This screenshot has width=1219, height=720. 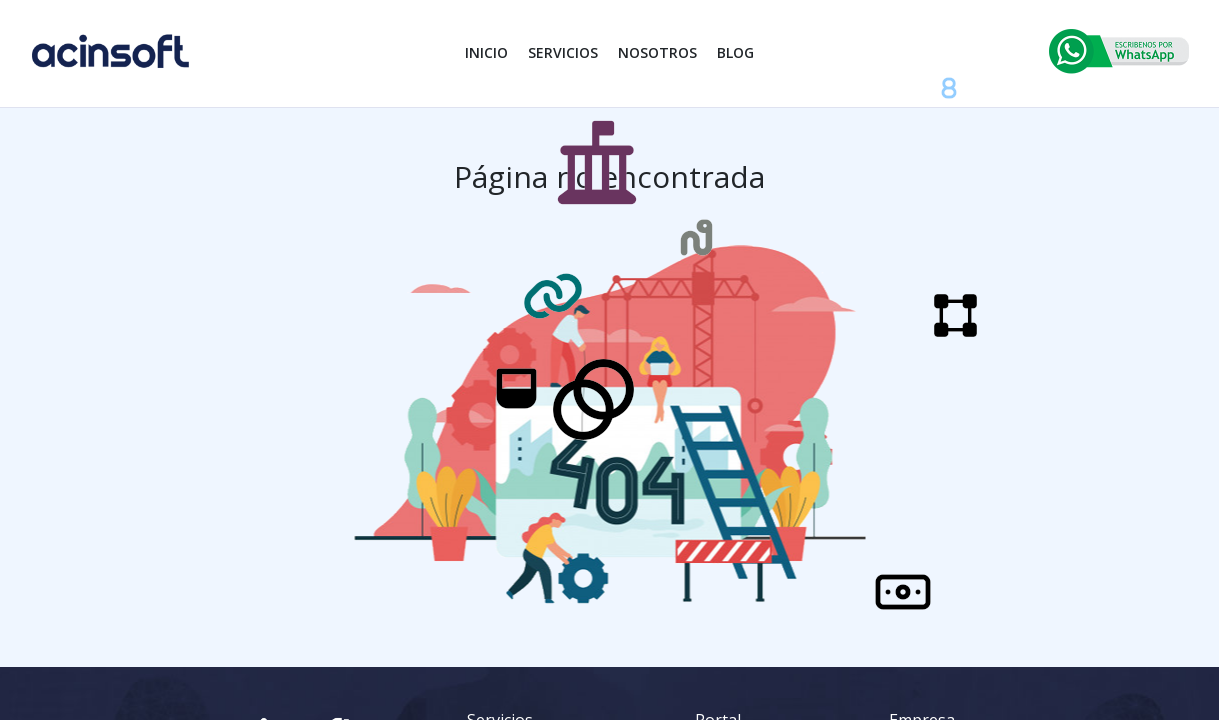 I want to click on indicates malware or security threat detected, so click(x=696, y=237).